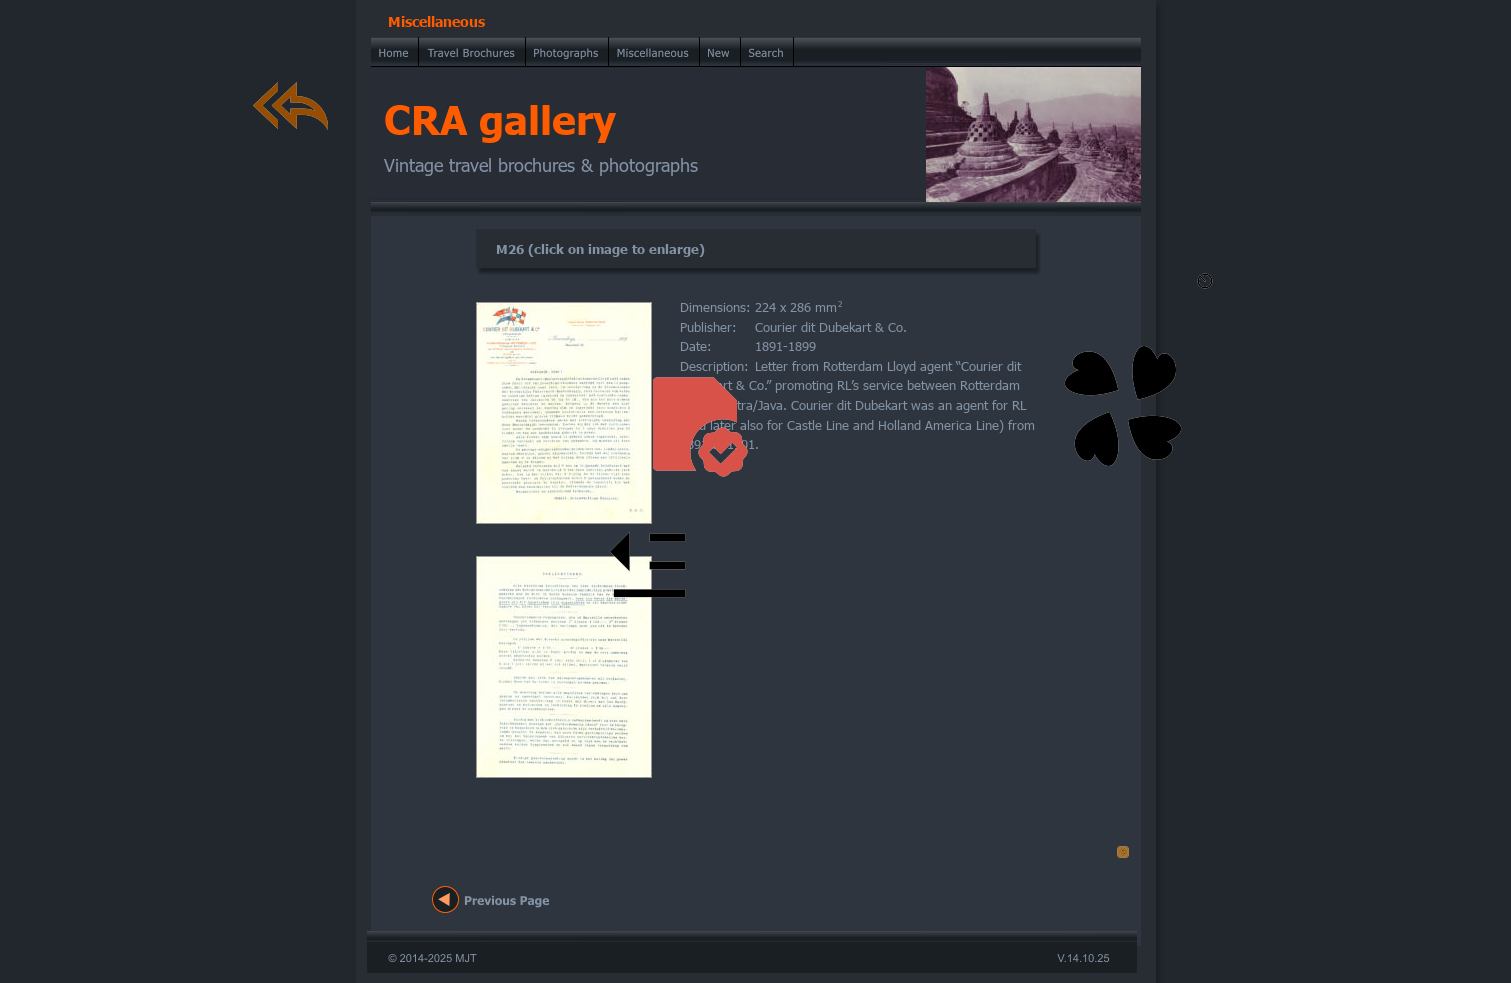  I want to click on open itunes music library, so click(1123, 852).